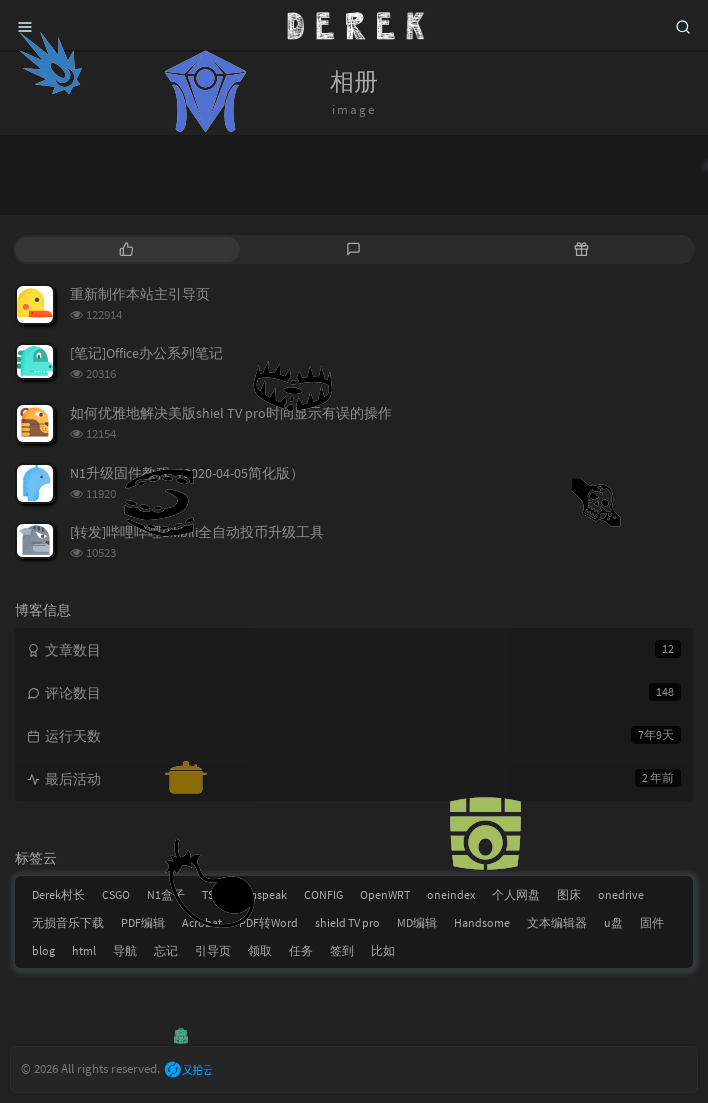 The height and width of the screenshot is (1103, 708). Describe the element at coordinates (205, 91) in the screenshot. I see `represents a gem, crystal, or precious resource in-game` at that location.